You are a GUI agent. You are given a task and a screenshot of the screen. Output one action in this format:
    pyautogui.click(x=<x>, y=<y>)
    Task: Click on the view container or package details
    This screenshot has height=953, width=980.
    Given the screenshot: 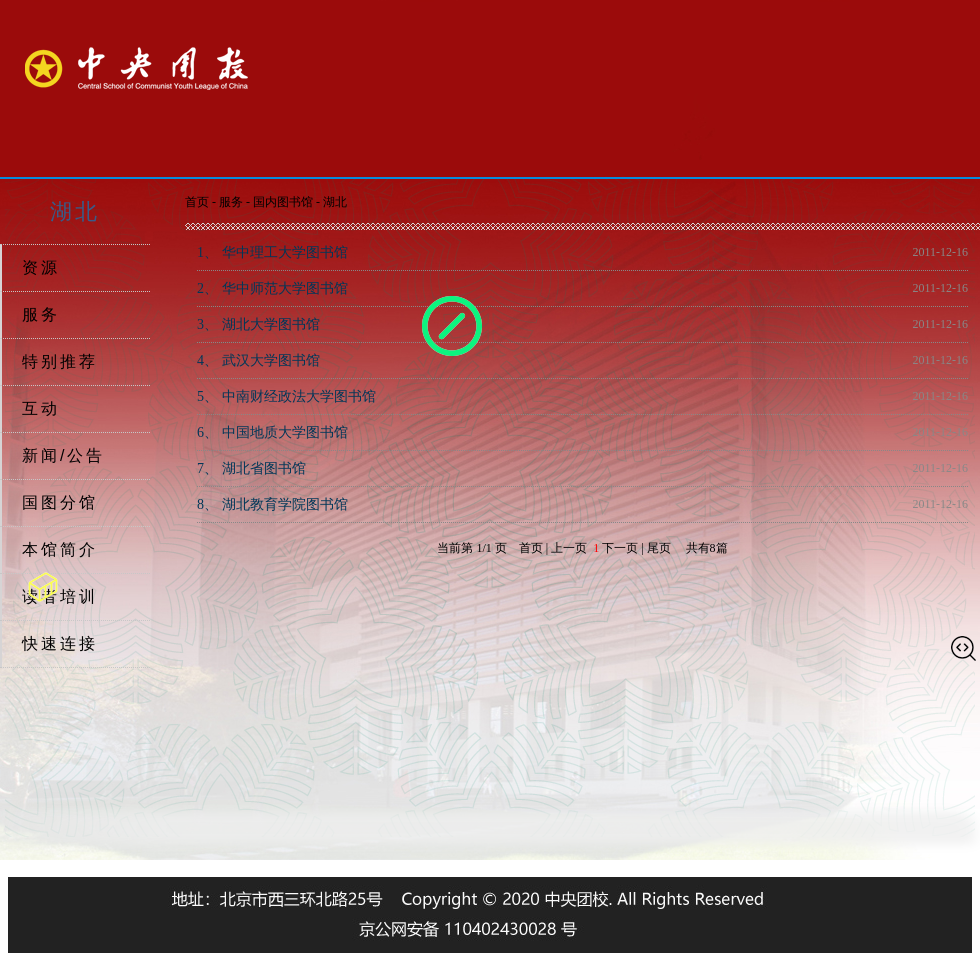 What is the action you would take?
    pyautogui.click(x=43, y=587)
    